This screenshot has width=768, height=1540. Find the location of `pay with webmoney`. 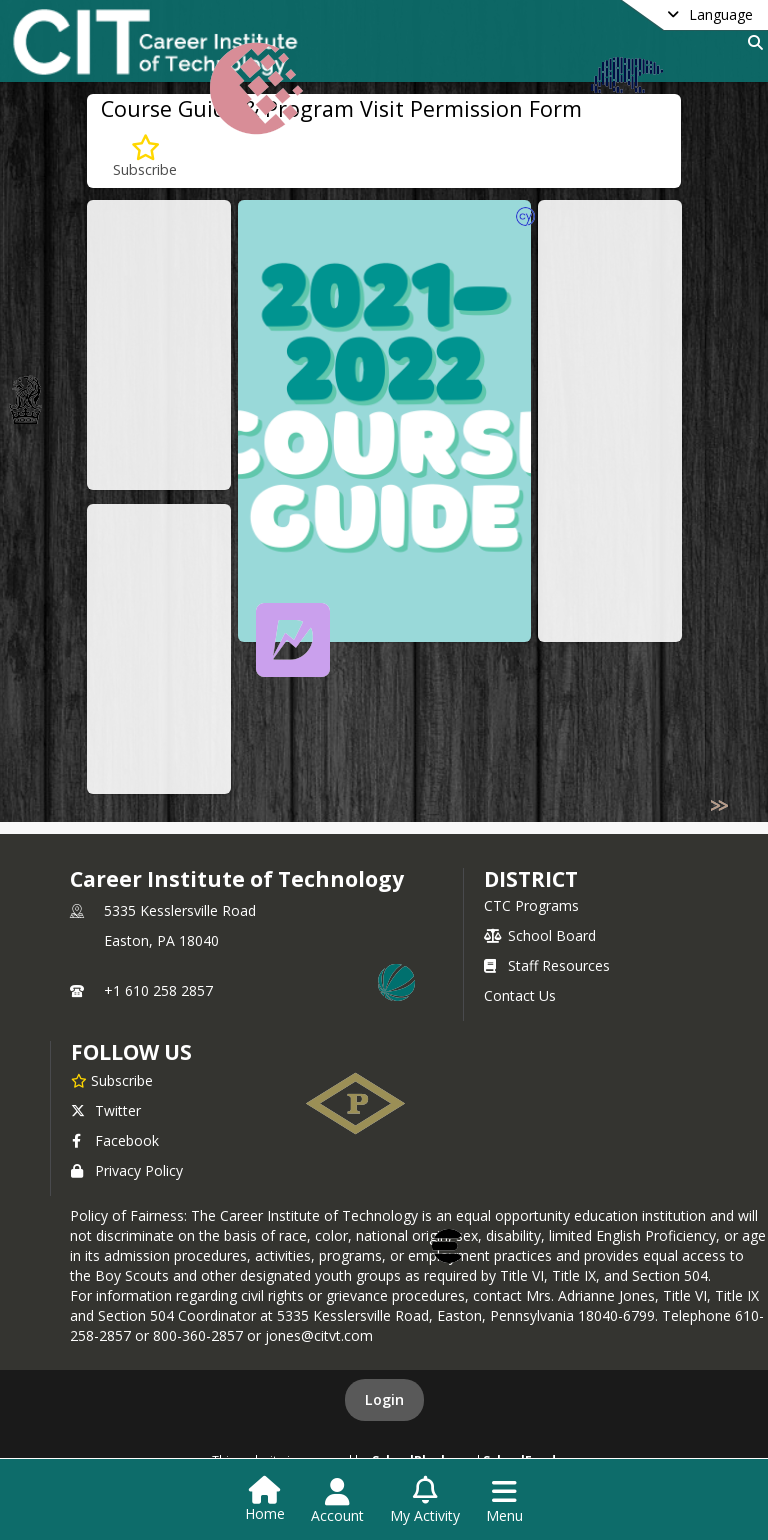

pay with webmoney is located at coordinates (256, 88).